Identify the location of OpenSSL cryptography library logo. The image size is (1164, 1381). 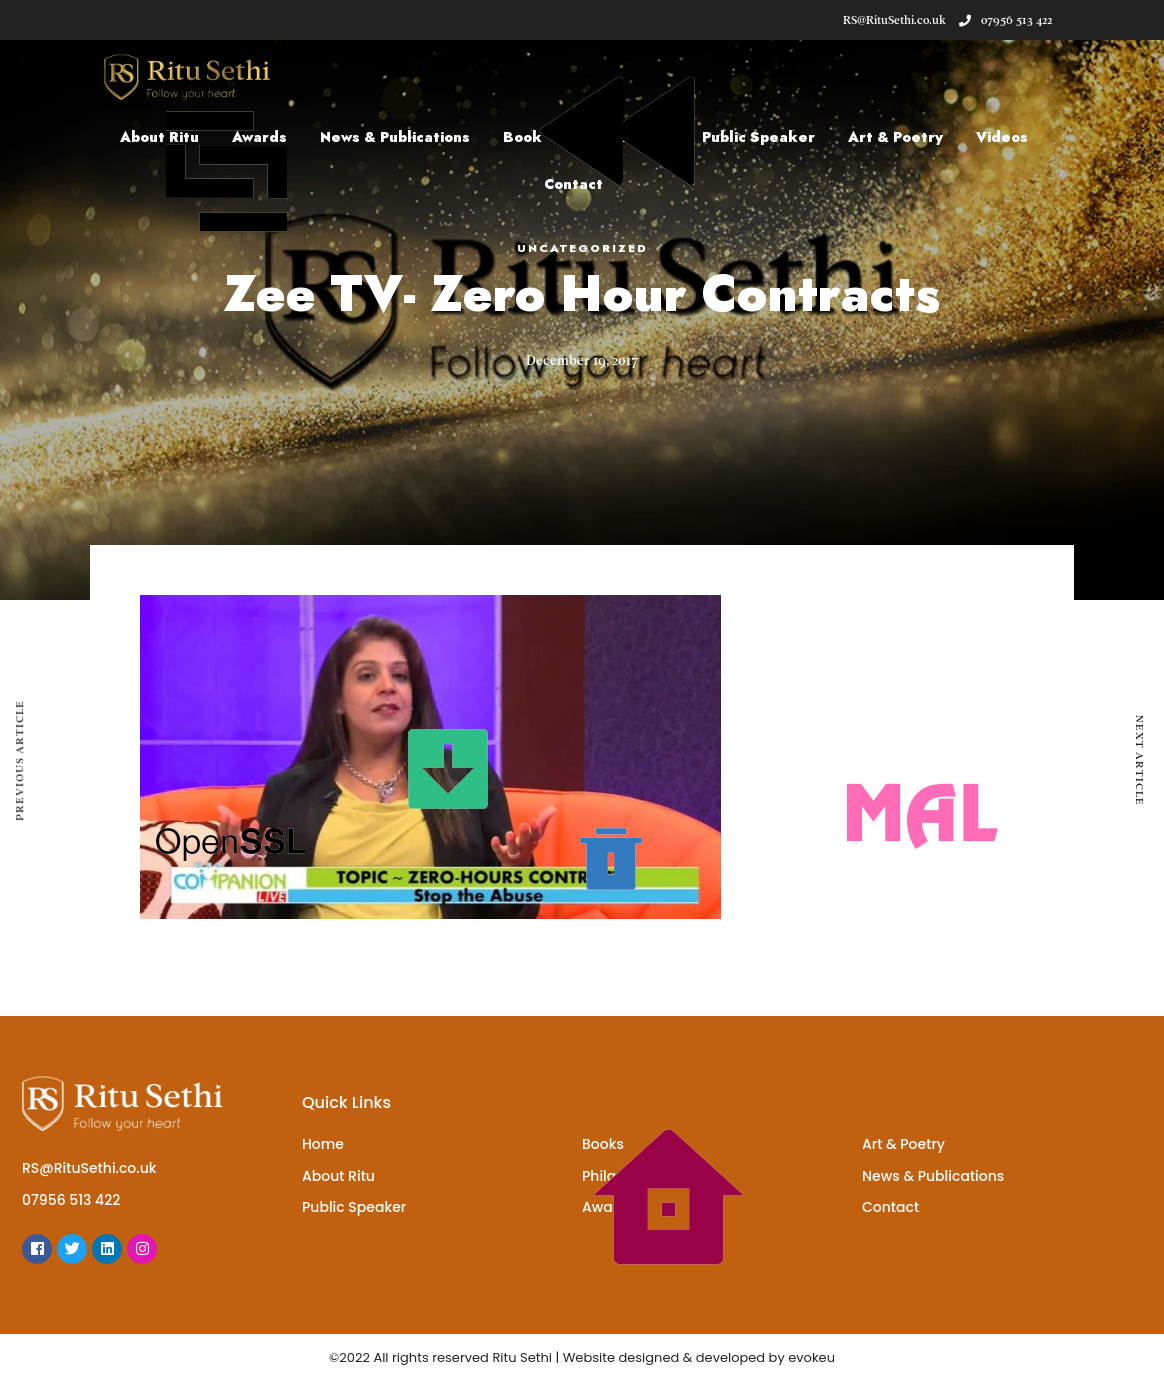
(230, 844).